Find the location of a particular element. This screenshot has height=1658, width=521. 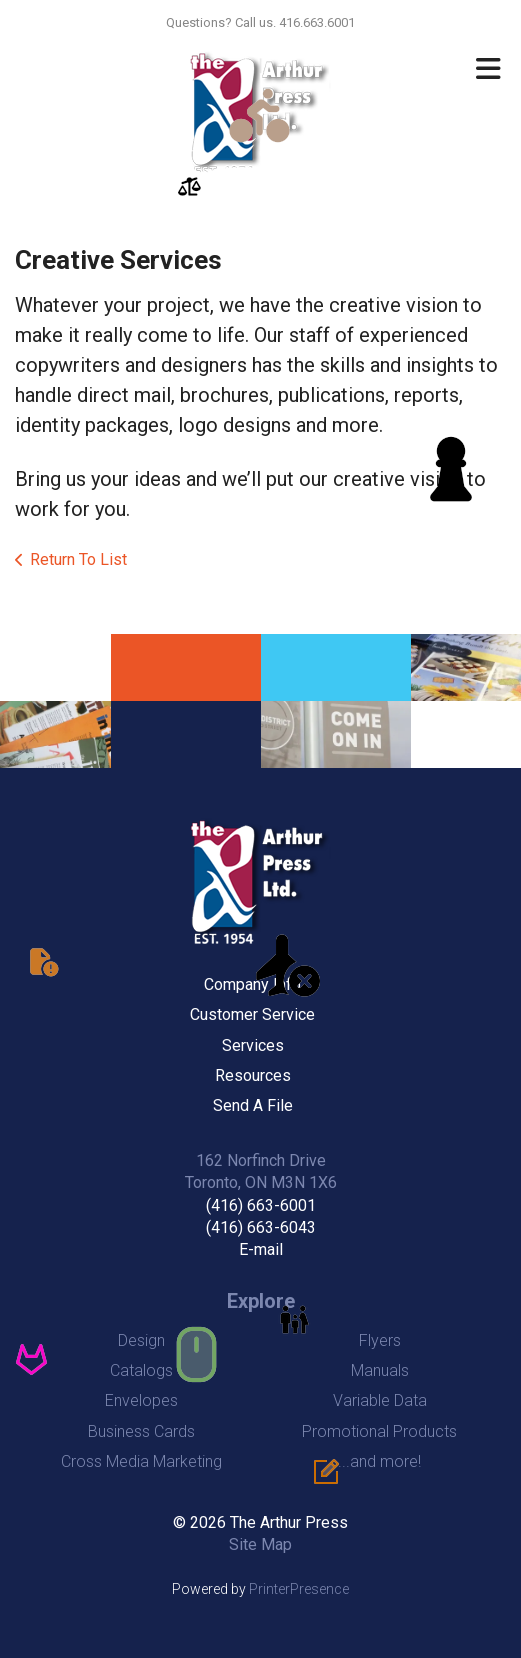

cancel flight booking is located at coordinates (285, 965).